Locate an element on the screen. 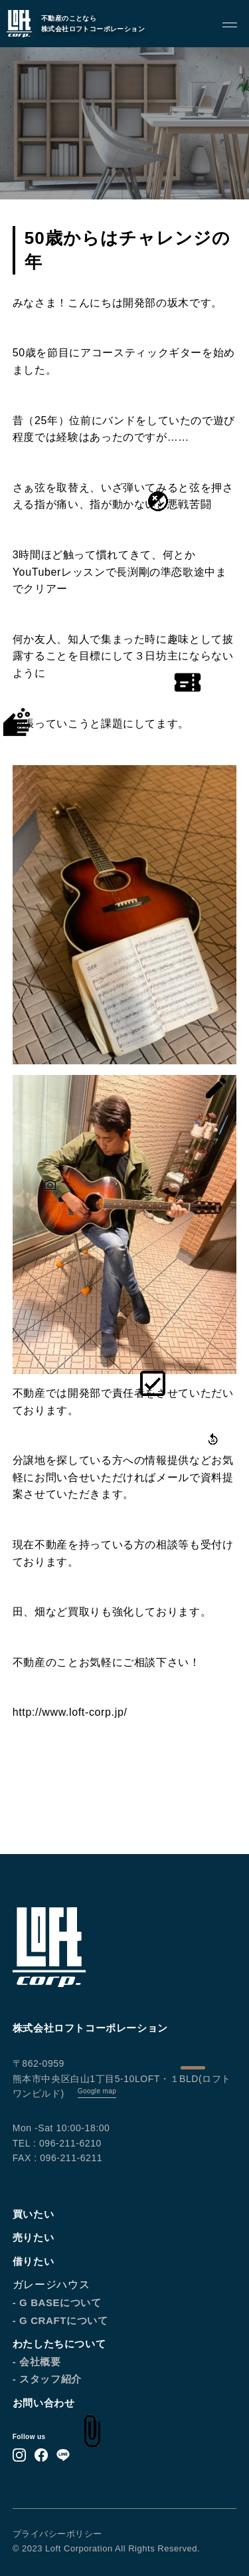 This screenshot has height=2576, width=249. indicates an unreliable or intermittent test result is located at coordinates (158, 501).